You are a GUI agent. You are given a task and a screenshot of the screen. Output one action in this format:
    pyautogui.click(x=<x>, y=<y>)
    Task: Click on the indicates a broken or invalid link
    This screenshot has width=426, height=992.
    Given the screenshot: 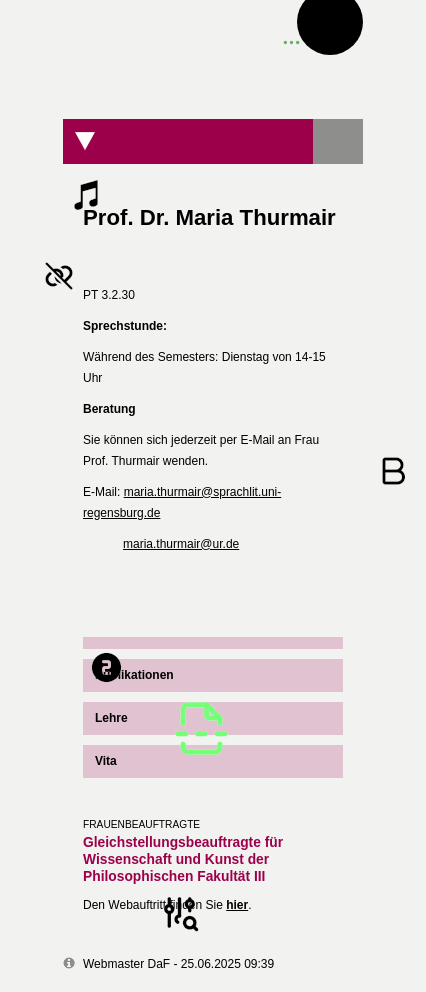 What is the action you would take?
    pyautogui.click(x=59, y=276)
    